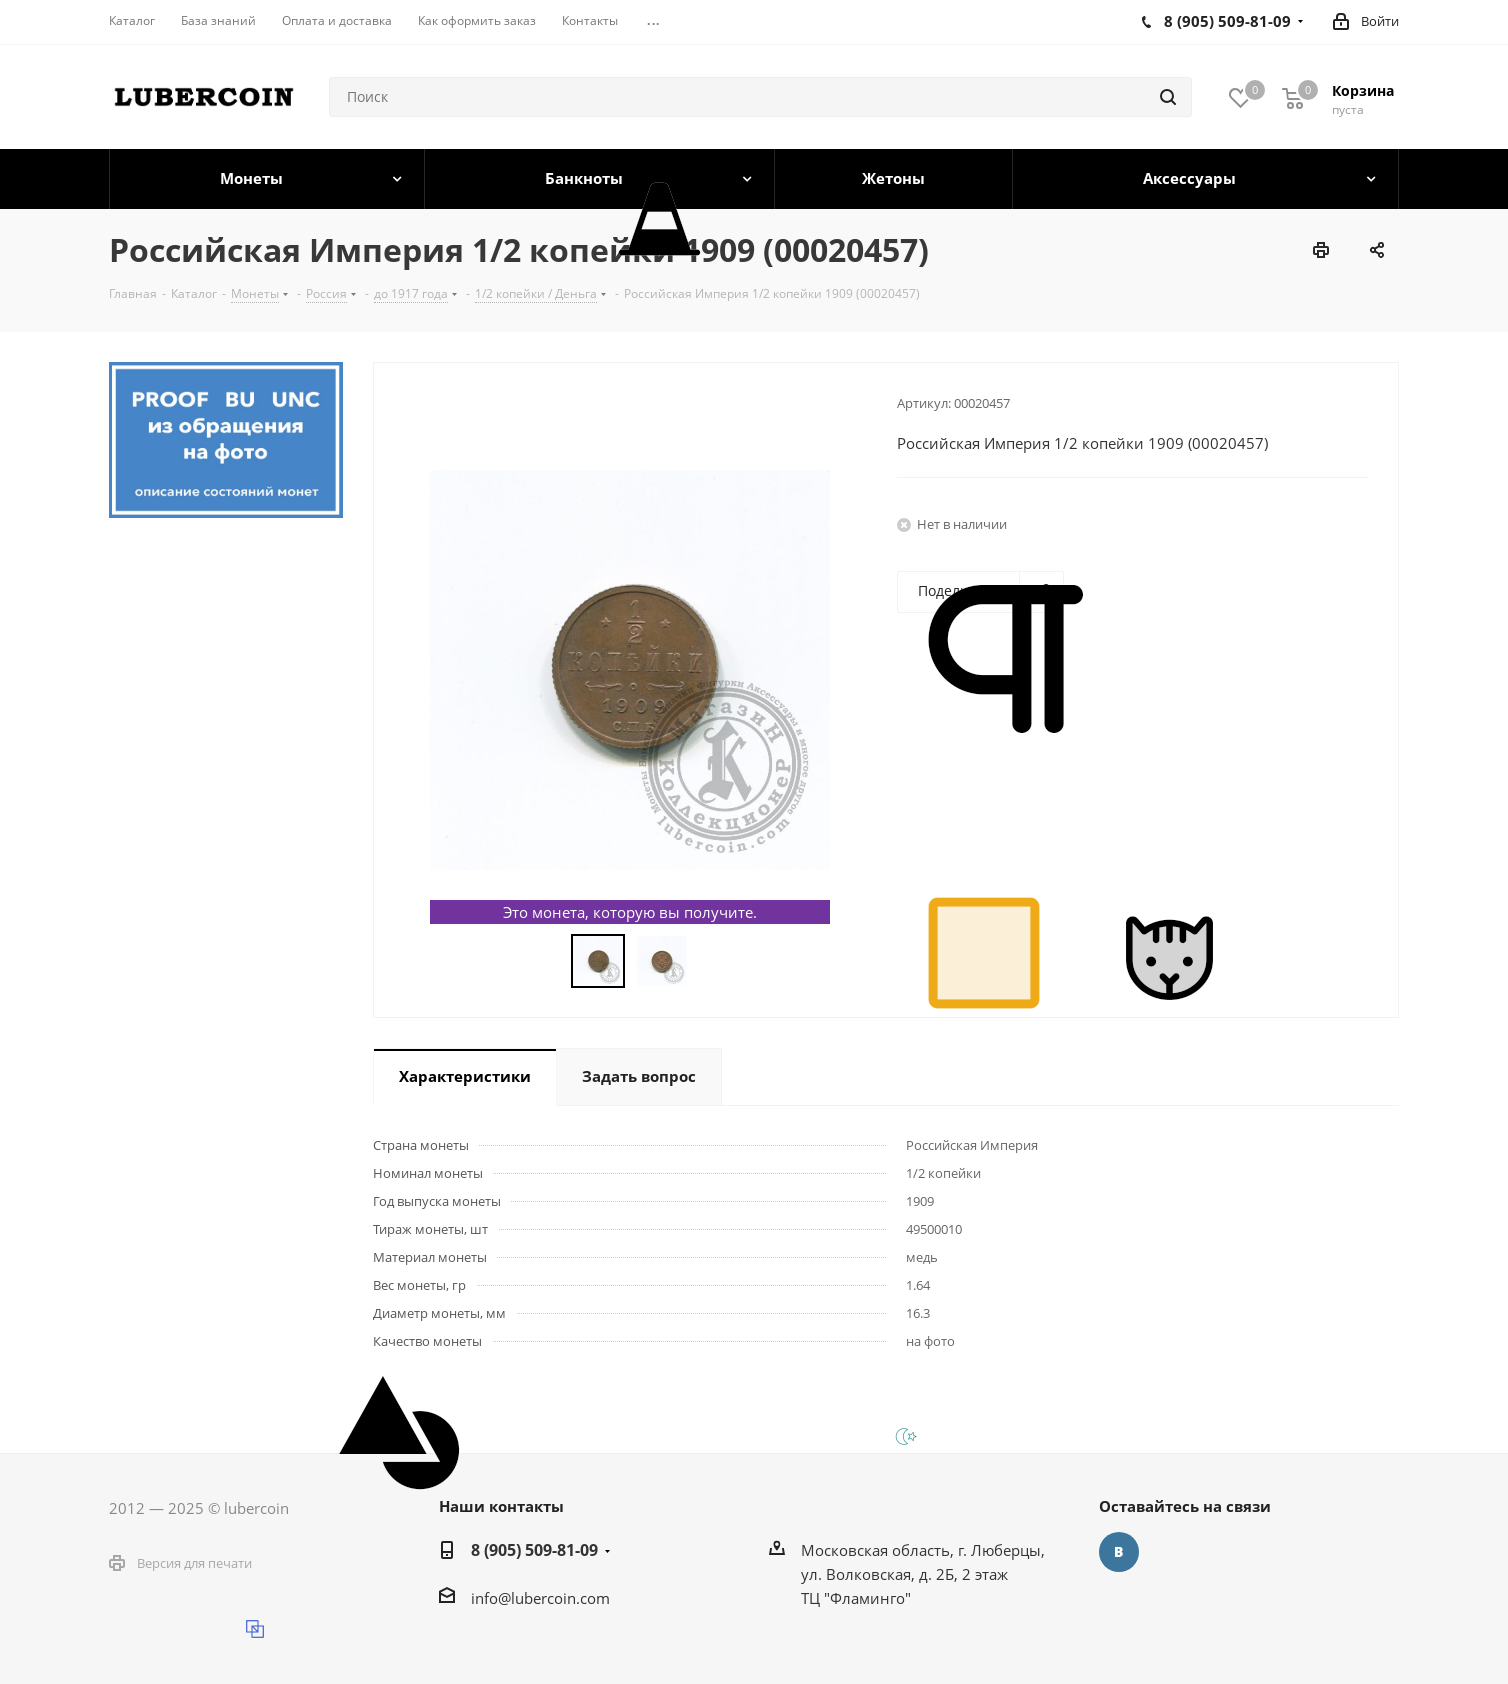 The height and width of the screenshot is (1684, 1508). Describe the element at coordinates (255, 1629) in the screenshot. I see `intersect or merge two layers` at that location.